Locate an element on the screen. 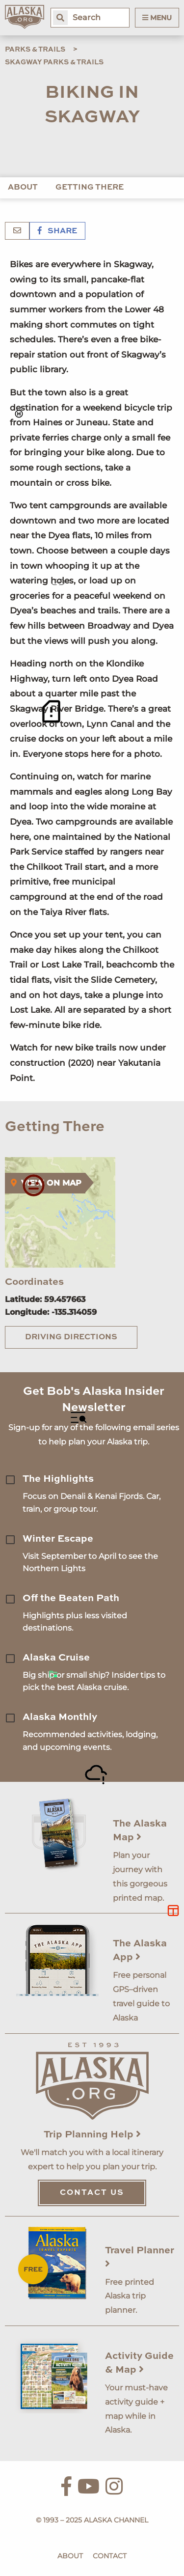 Image resolution: width=184 pixels, height=2576 pixels. access a password-protected folder is located at coordinates (53, 1674).